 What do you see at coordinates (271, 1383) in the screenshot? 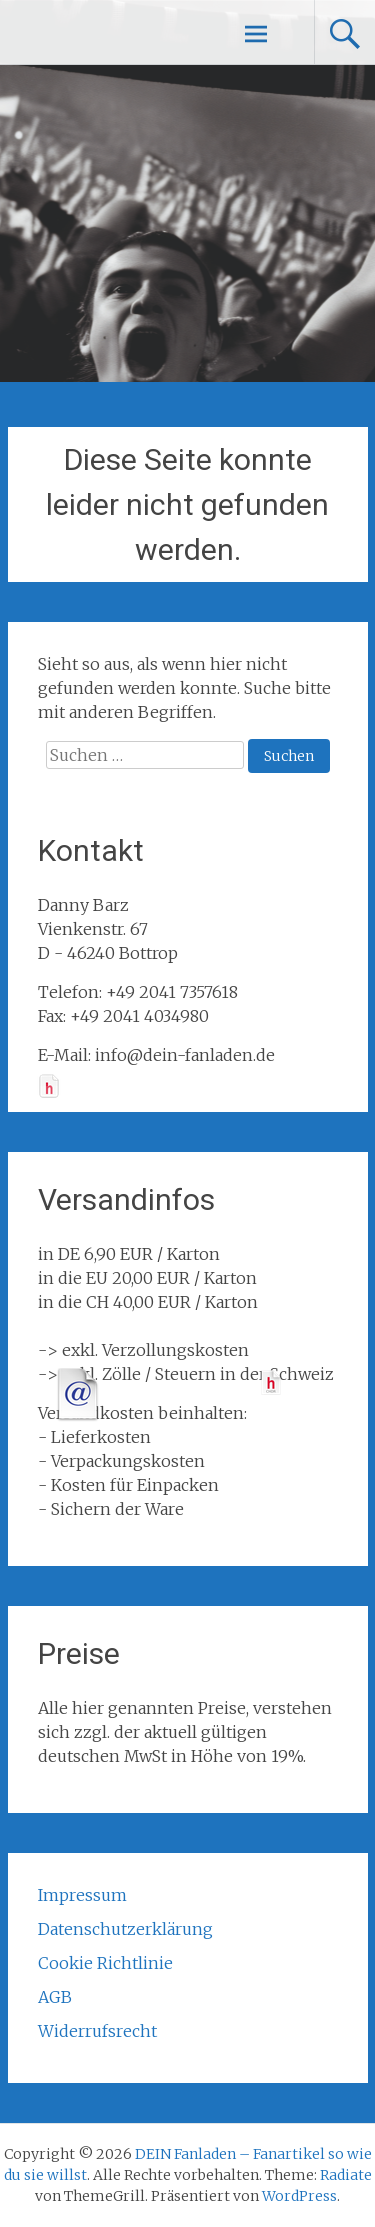
I see `a C/C++ header file (.h)` at bounding box center [271, 1383].